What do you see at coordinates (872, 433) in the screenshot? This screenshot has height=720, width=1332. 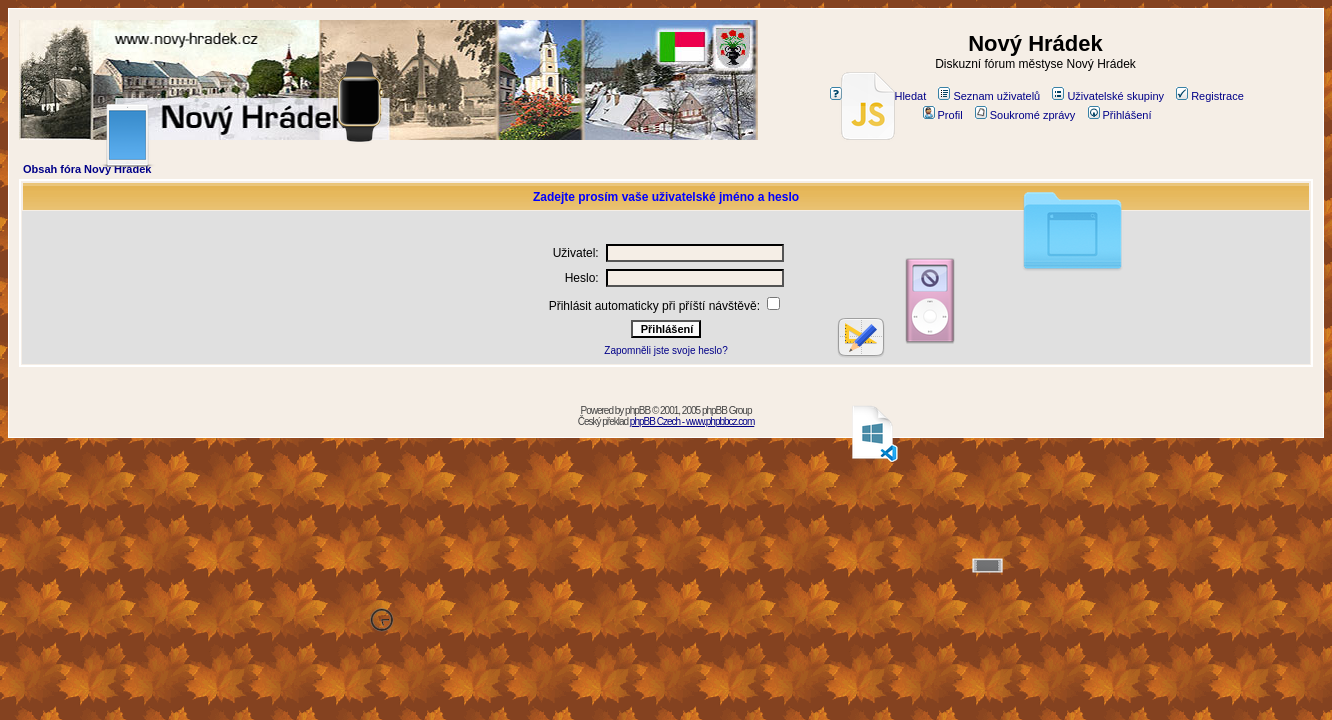 I see `open a batch file in Visual Studio Code` at bounding box center [872, 433].